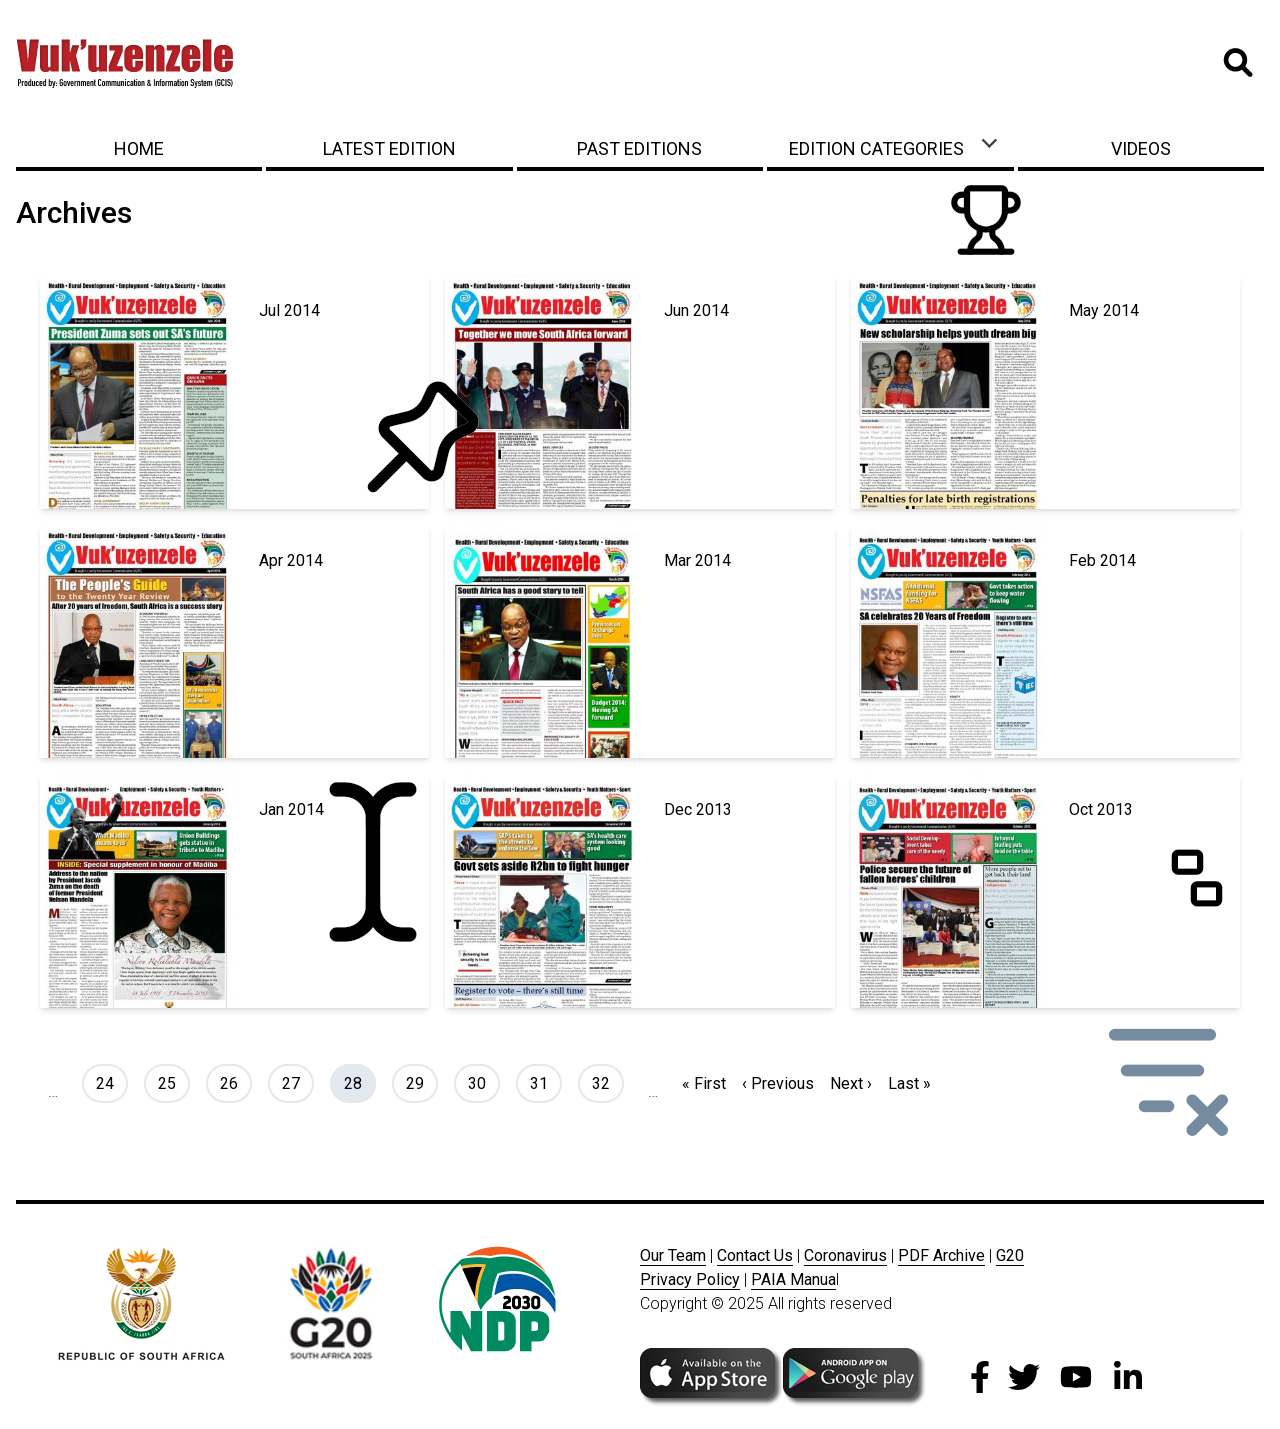 The image size is (1280, 1429). I want to click on pin an item to keep it visible, so click(423, 437).